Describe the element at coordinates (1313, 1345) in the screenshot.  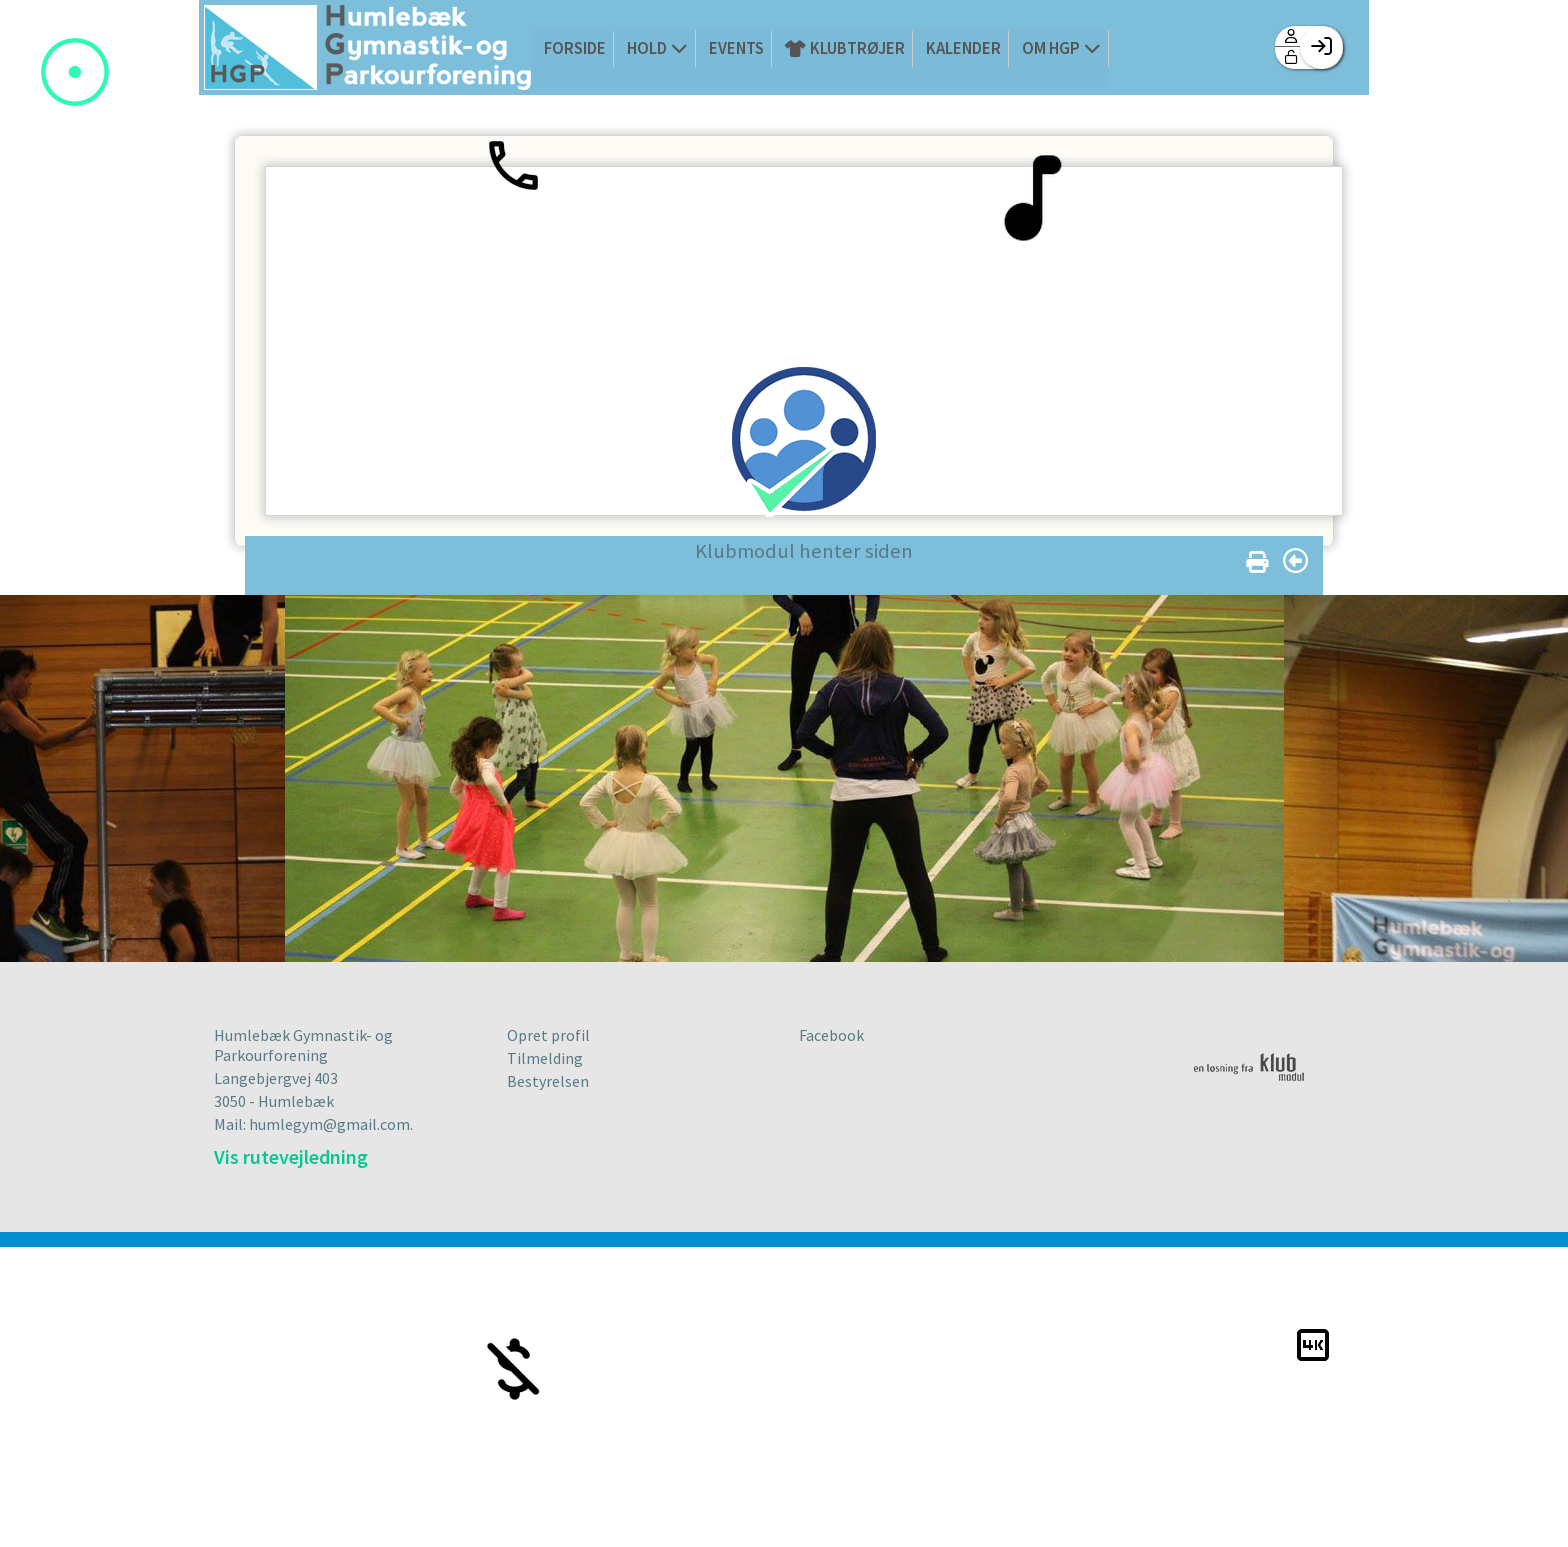
I see `switch to 4k video resolution` at that location.